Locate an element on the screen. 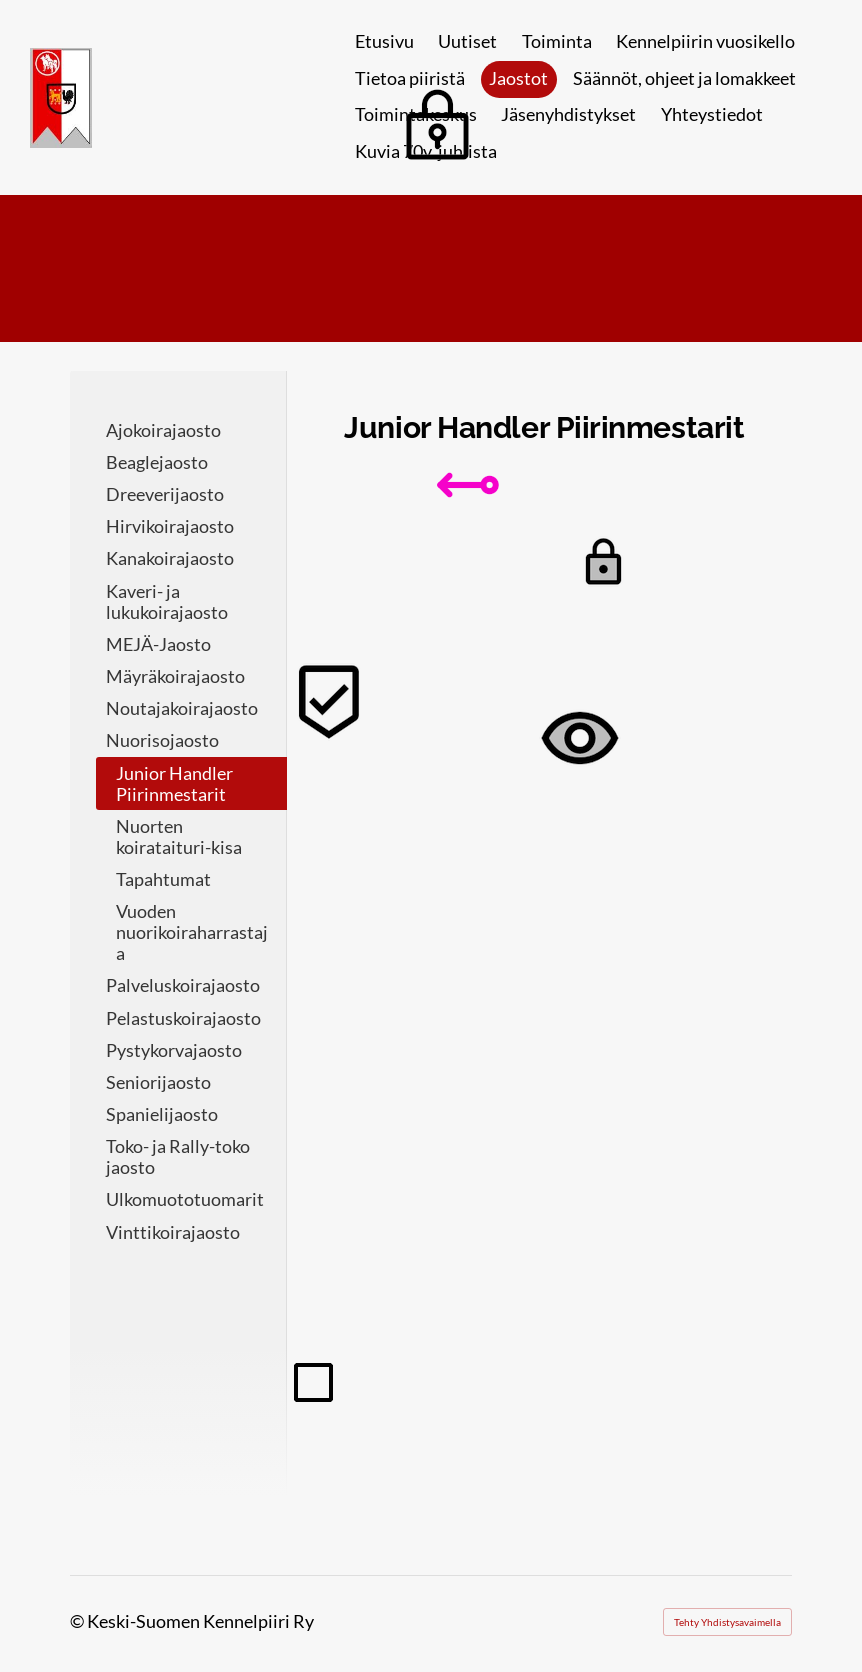 This screenshot has width=862, height=1672. access security or privacy settings is located at coordinates (437, 128).